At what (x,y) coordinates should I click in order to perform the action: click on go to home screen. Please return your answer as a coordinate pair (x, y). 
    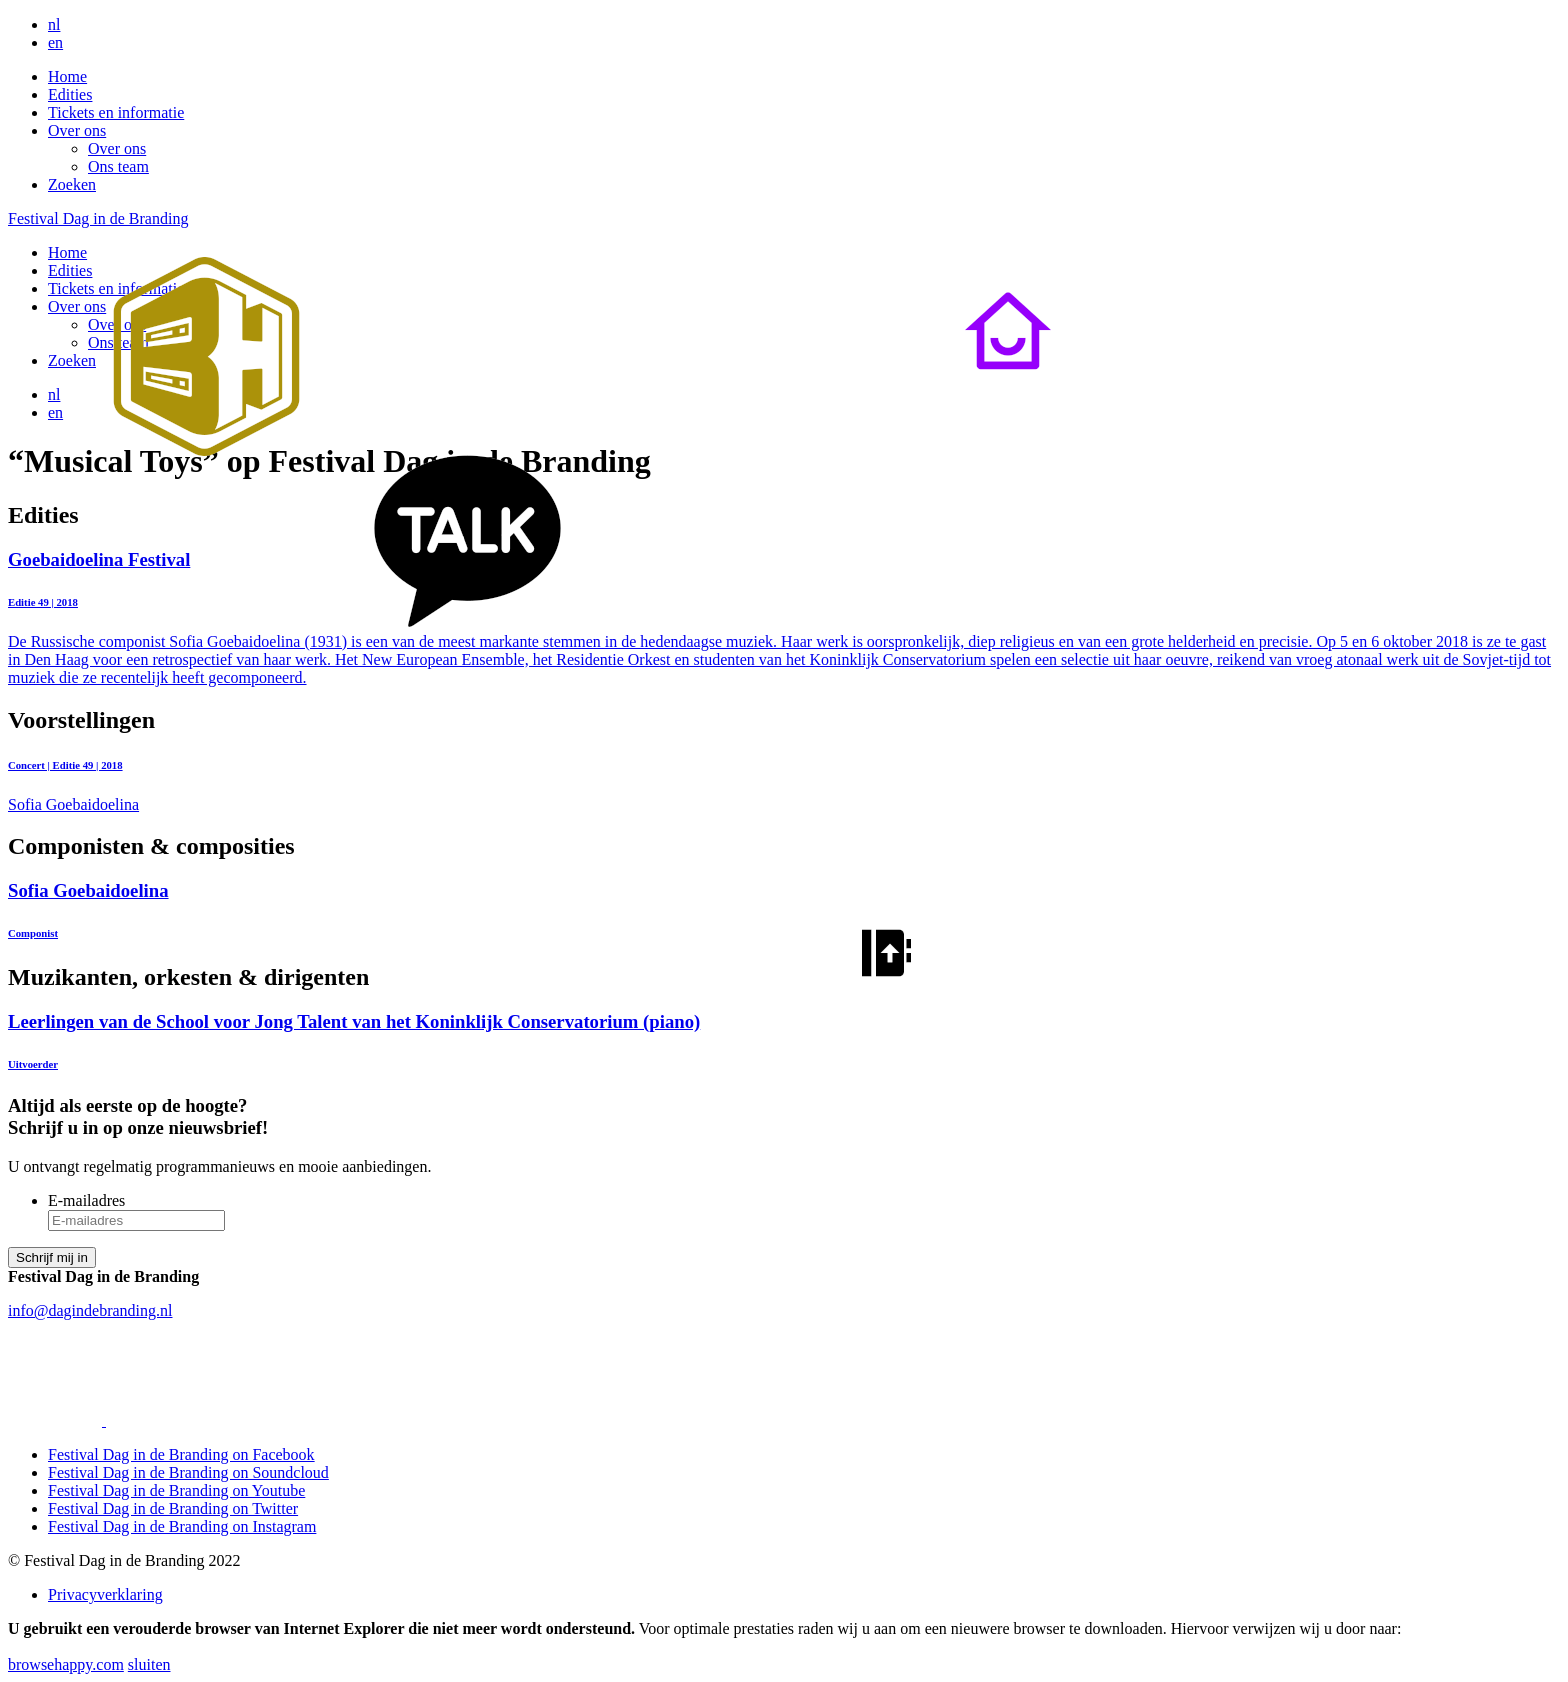
    Looking at the image, I should click on (1008, 334).